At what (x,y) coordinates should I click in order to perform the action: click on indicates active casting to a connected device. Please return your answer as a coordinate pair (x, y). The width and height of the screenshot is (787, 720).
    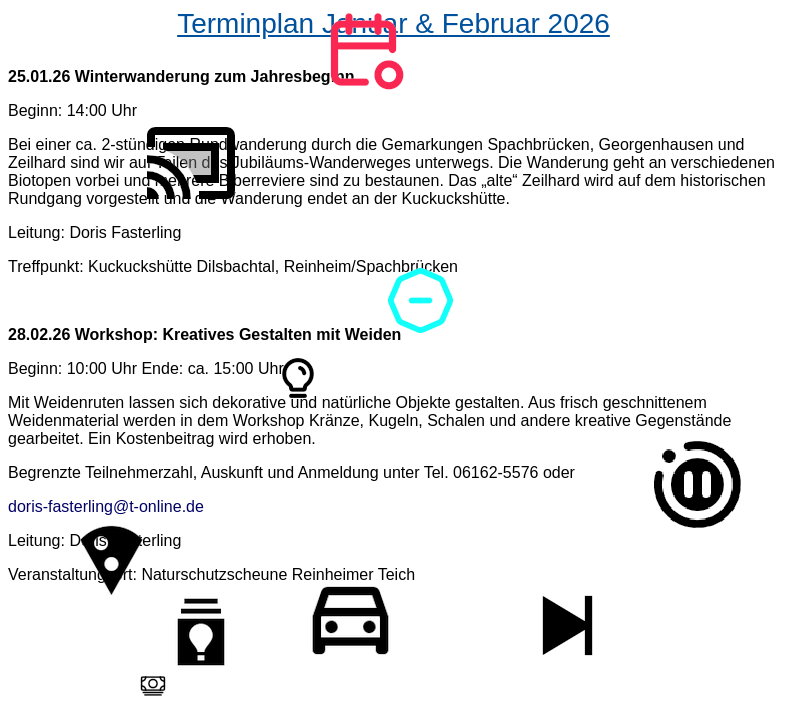
    Looking at the image, I should click on (191, 163).